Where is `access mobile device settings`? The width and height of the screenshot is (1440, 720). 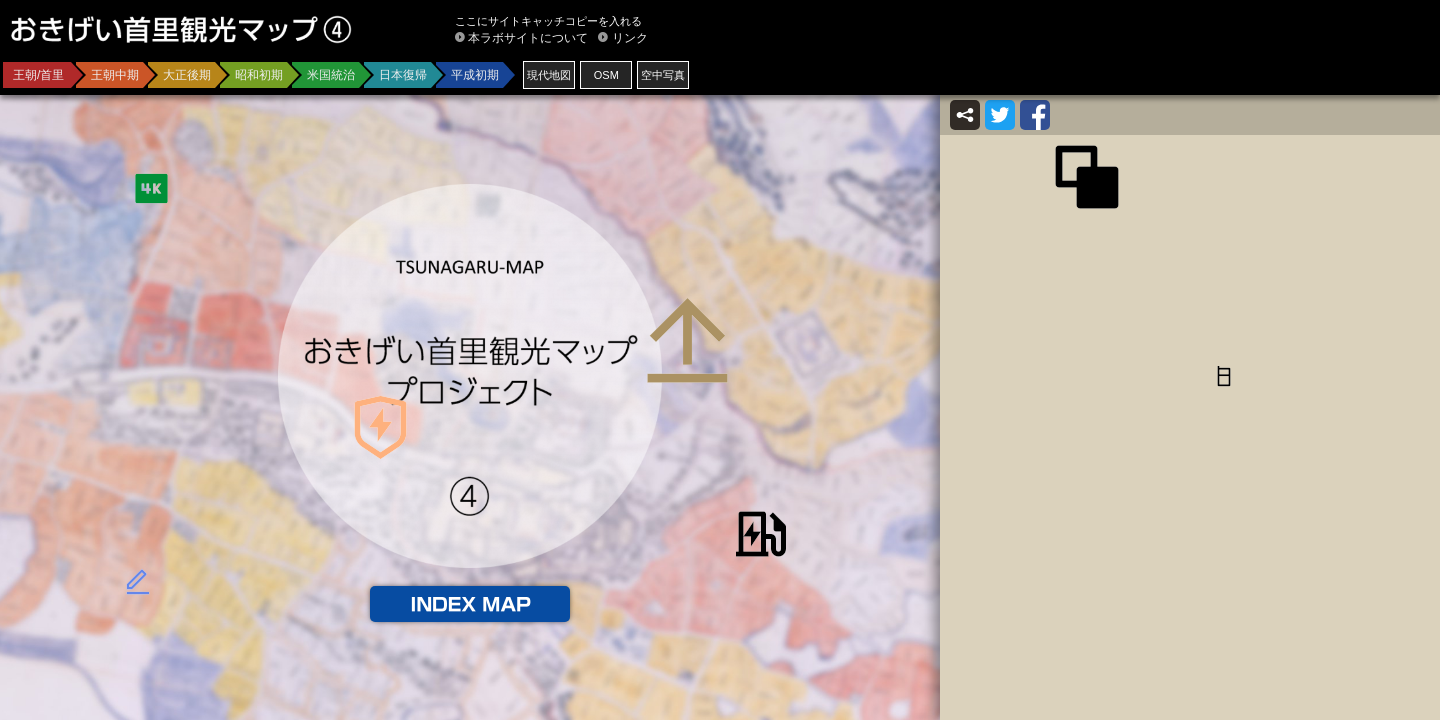 access mobile device settings is located at coordinates (1224, 377).